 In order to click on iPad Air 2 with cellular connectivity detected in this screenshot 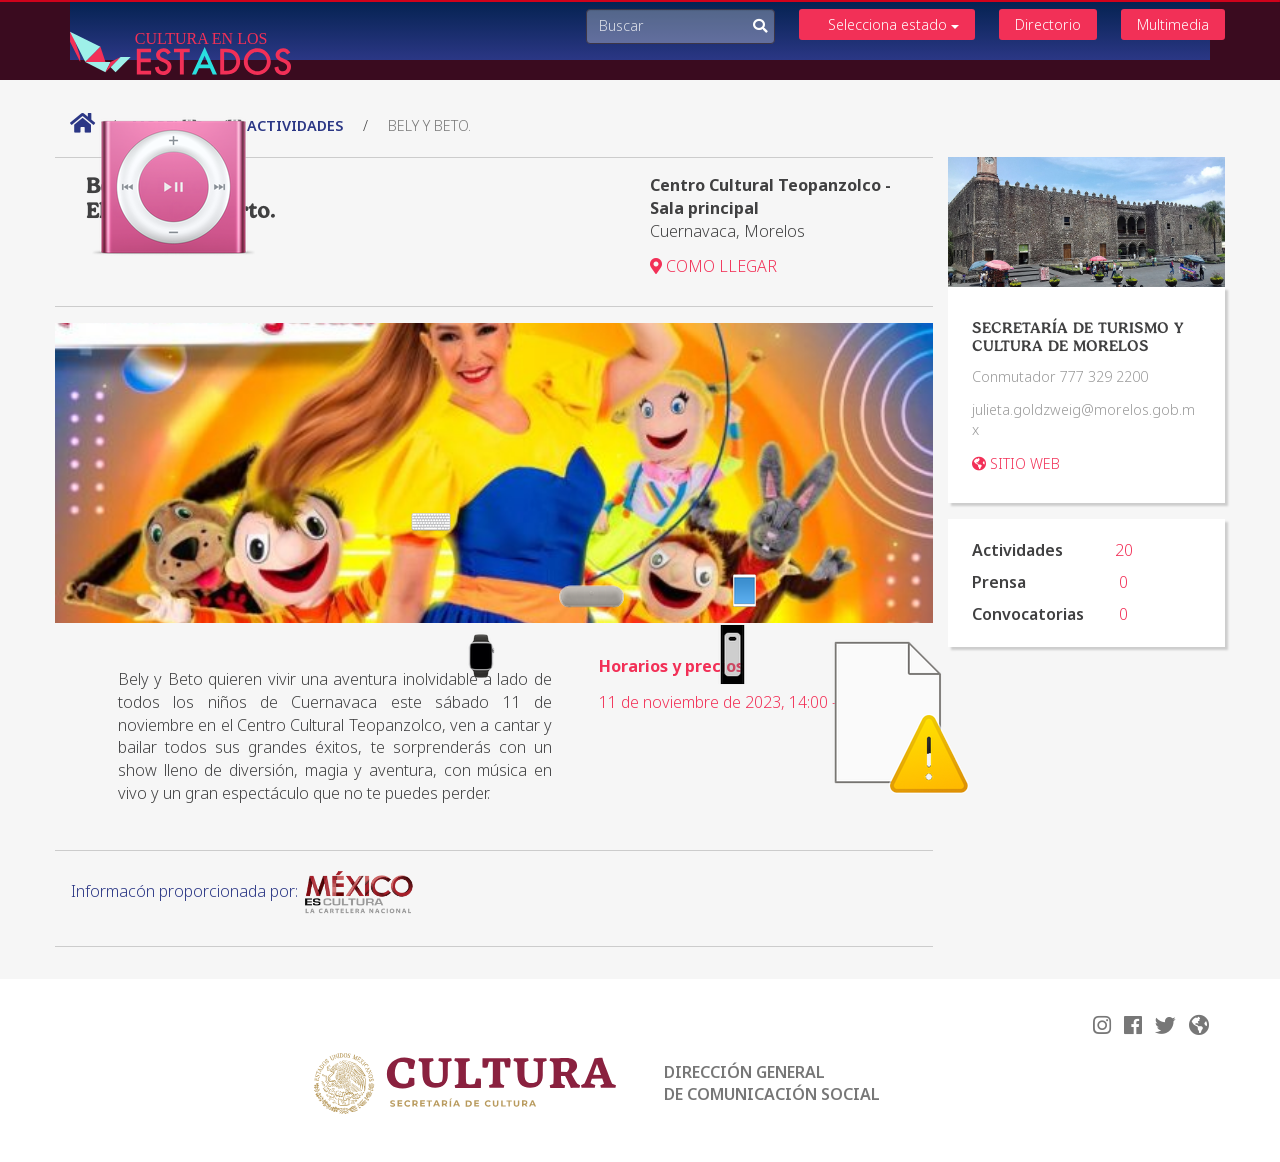, I will do `click(744, 590)`.